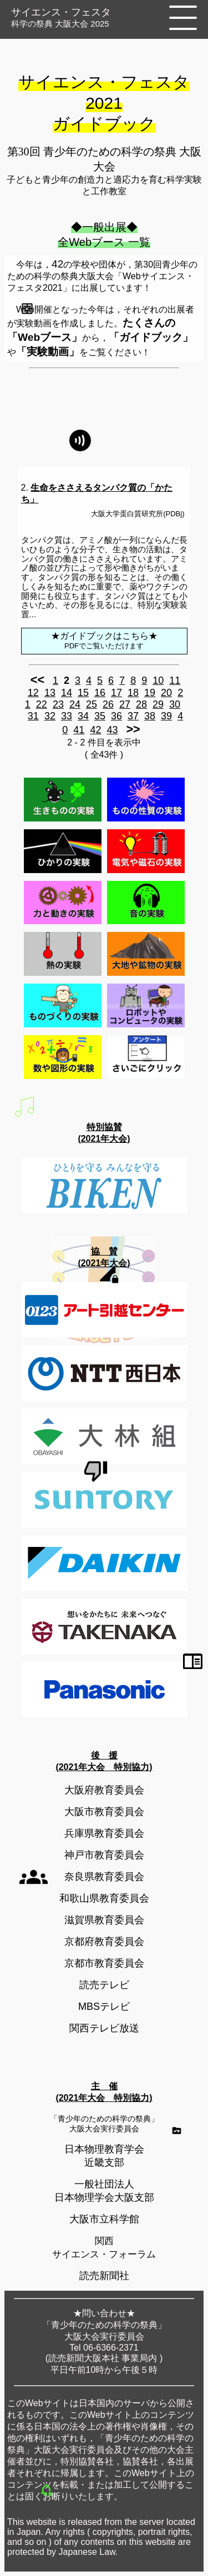 The width and height of the screenshot is (208, 2576). I want to click on view pages or documents, so click(27, 309).